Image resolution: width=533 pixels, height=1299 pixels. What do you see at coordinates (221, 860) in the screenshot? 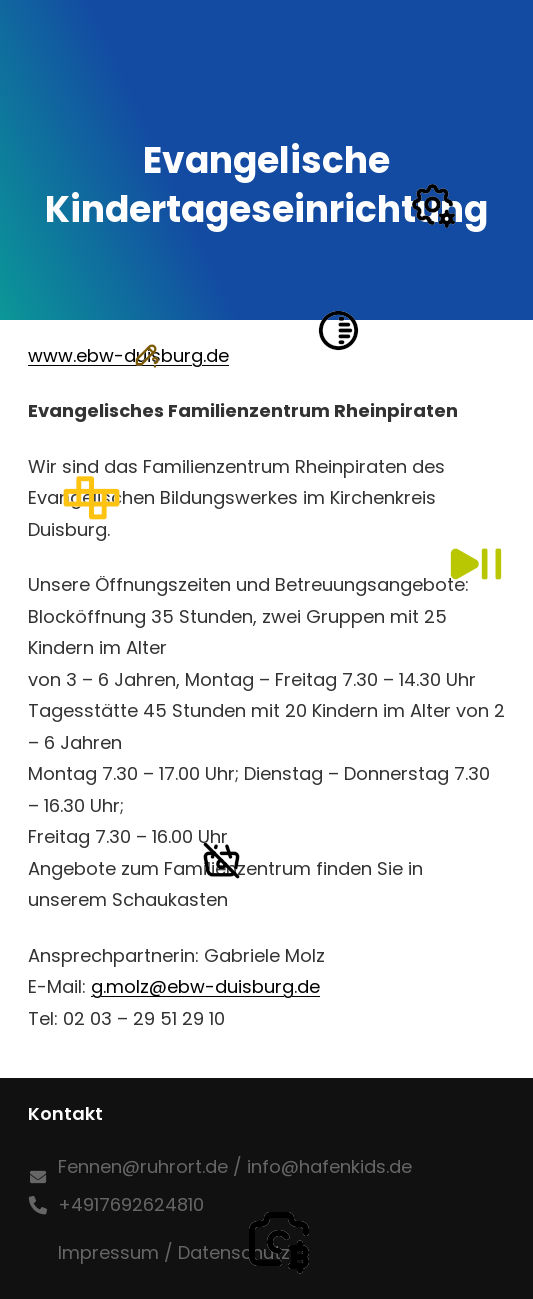
I see `item unavailable for purchase` at bounding box center [221, 860].